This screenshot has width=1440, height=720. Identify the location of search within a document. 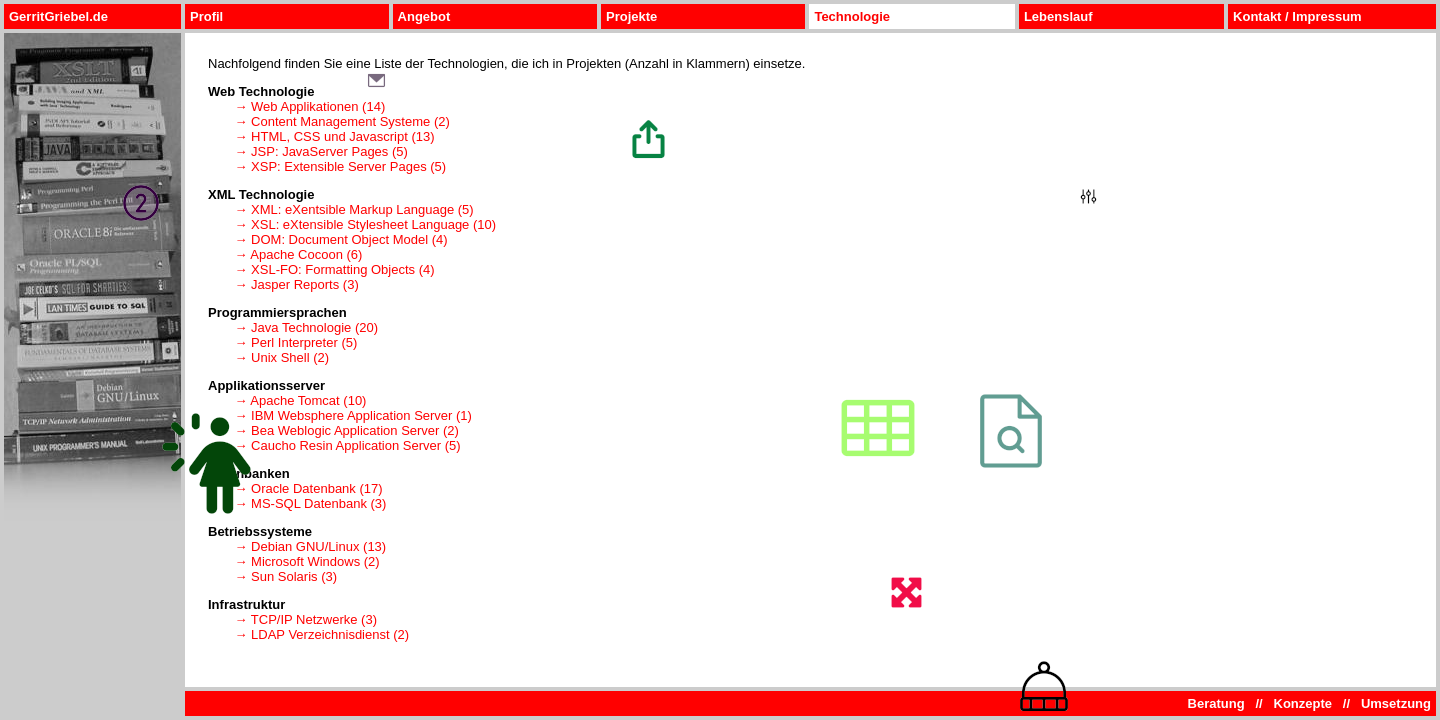
(1011, 431).